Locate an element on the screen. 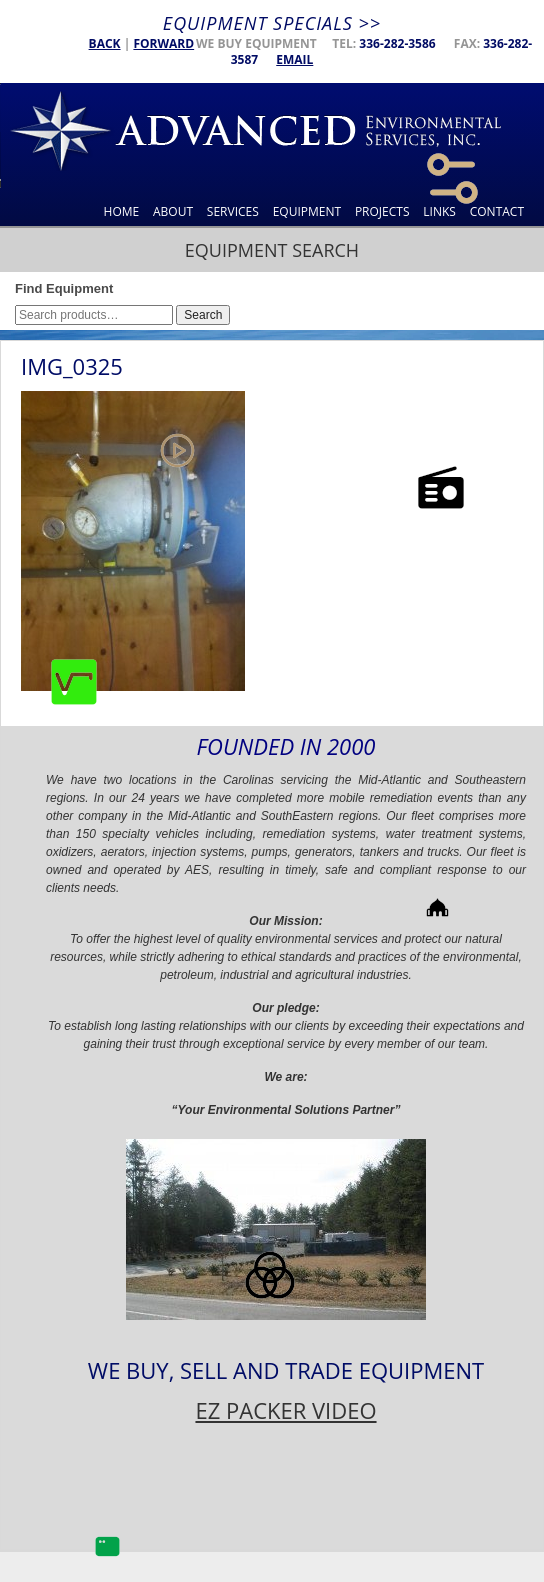 The height and width of the screenshot is (1582, 544). open application window is located at coordinates (107, 1546).